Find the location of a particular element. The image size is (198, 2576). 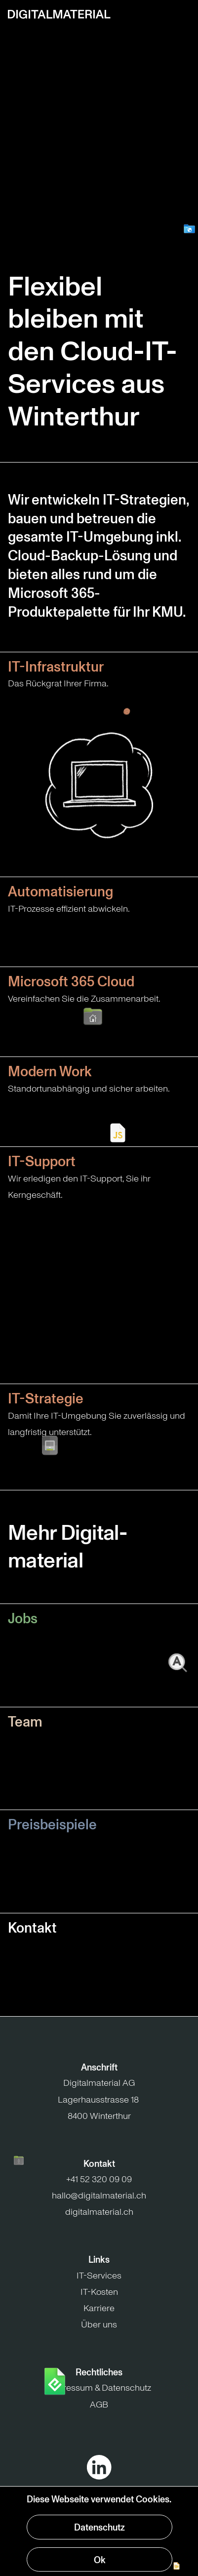

an epub ebook file is located at coordinates (55, 2382).